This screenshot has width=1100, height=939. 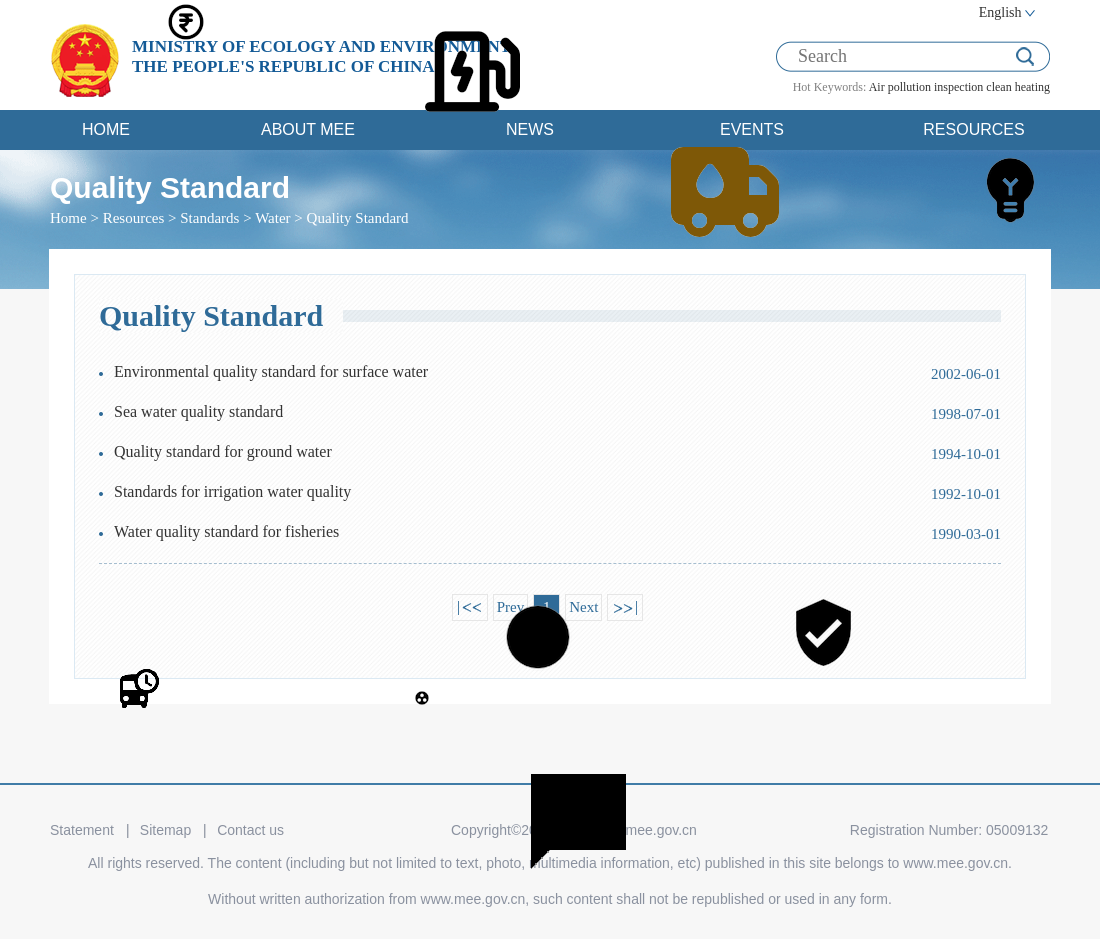 What do you see at coordinates (538, 637) in the screenshot?
I see `indicates recording in progress` at bounding box center [538, 637].